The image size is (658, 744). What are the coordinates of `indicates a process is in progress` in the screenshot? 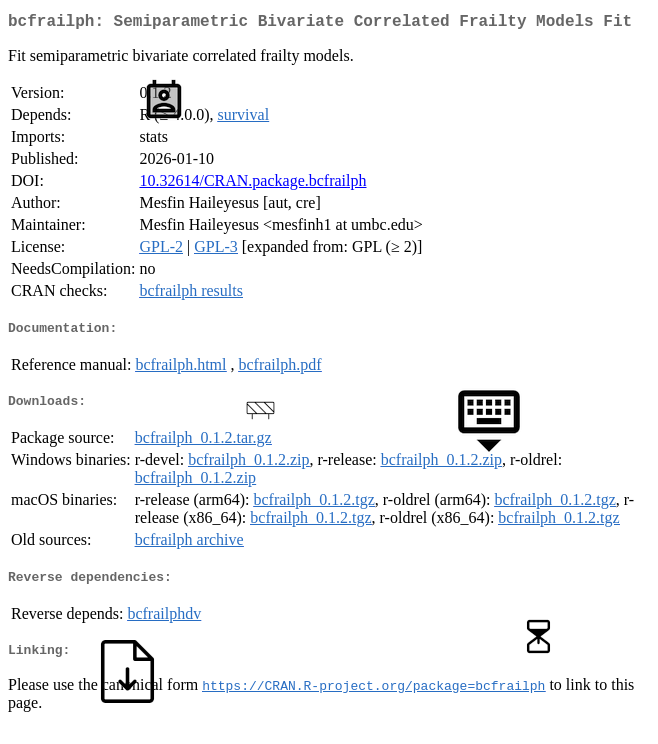 It's located at (538, 636).